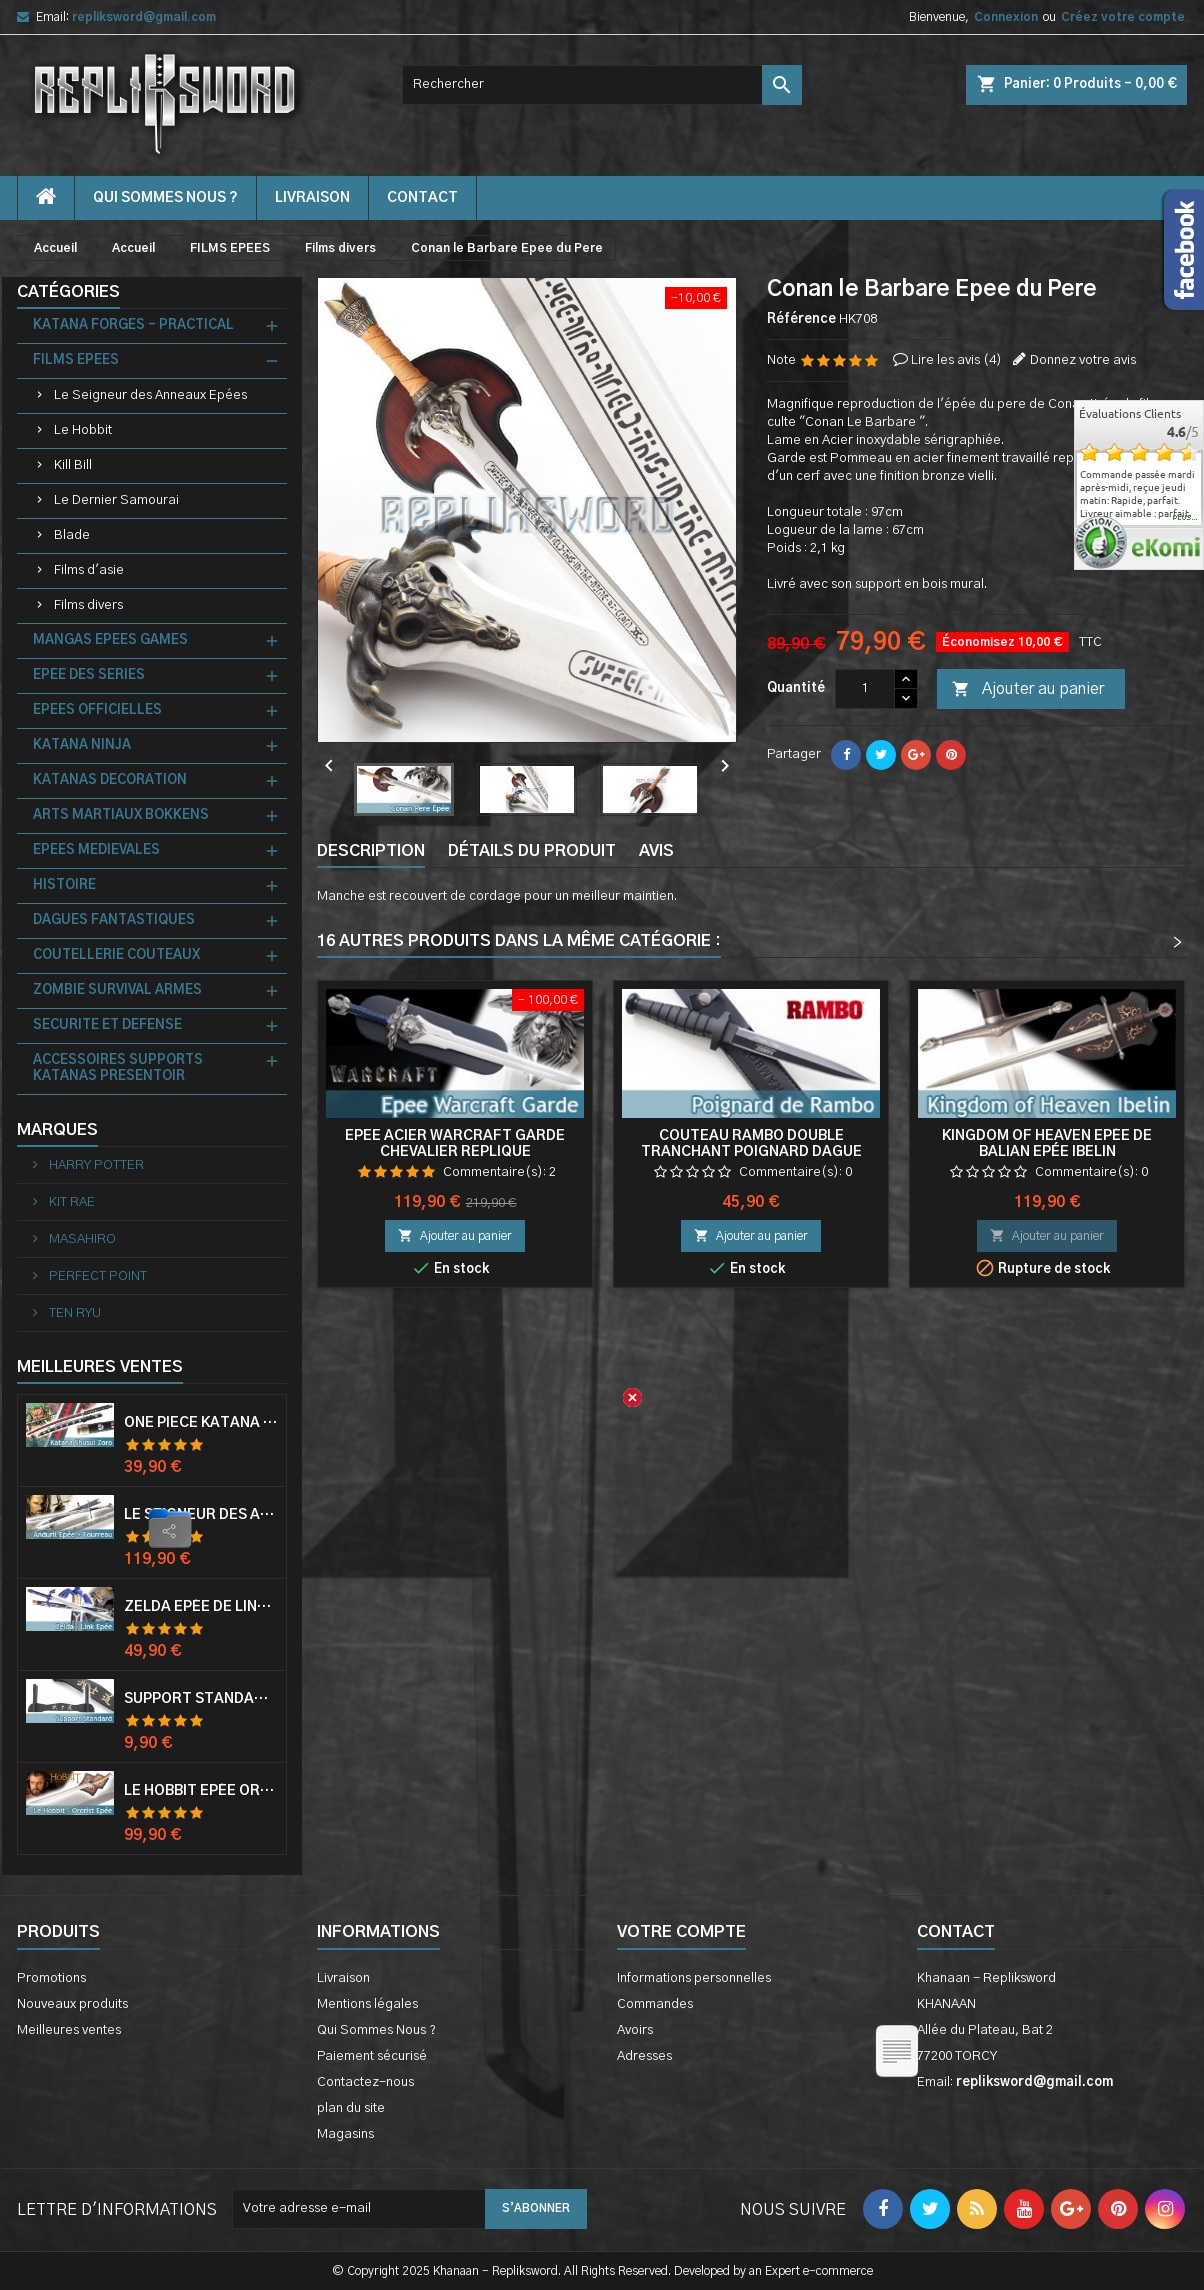  Describe the element at coordinates (632, 1397) in the screenshot. I see `close the current dialog or modal` at that location.